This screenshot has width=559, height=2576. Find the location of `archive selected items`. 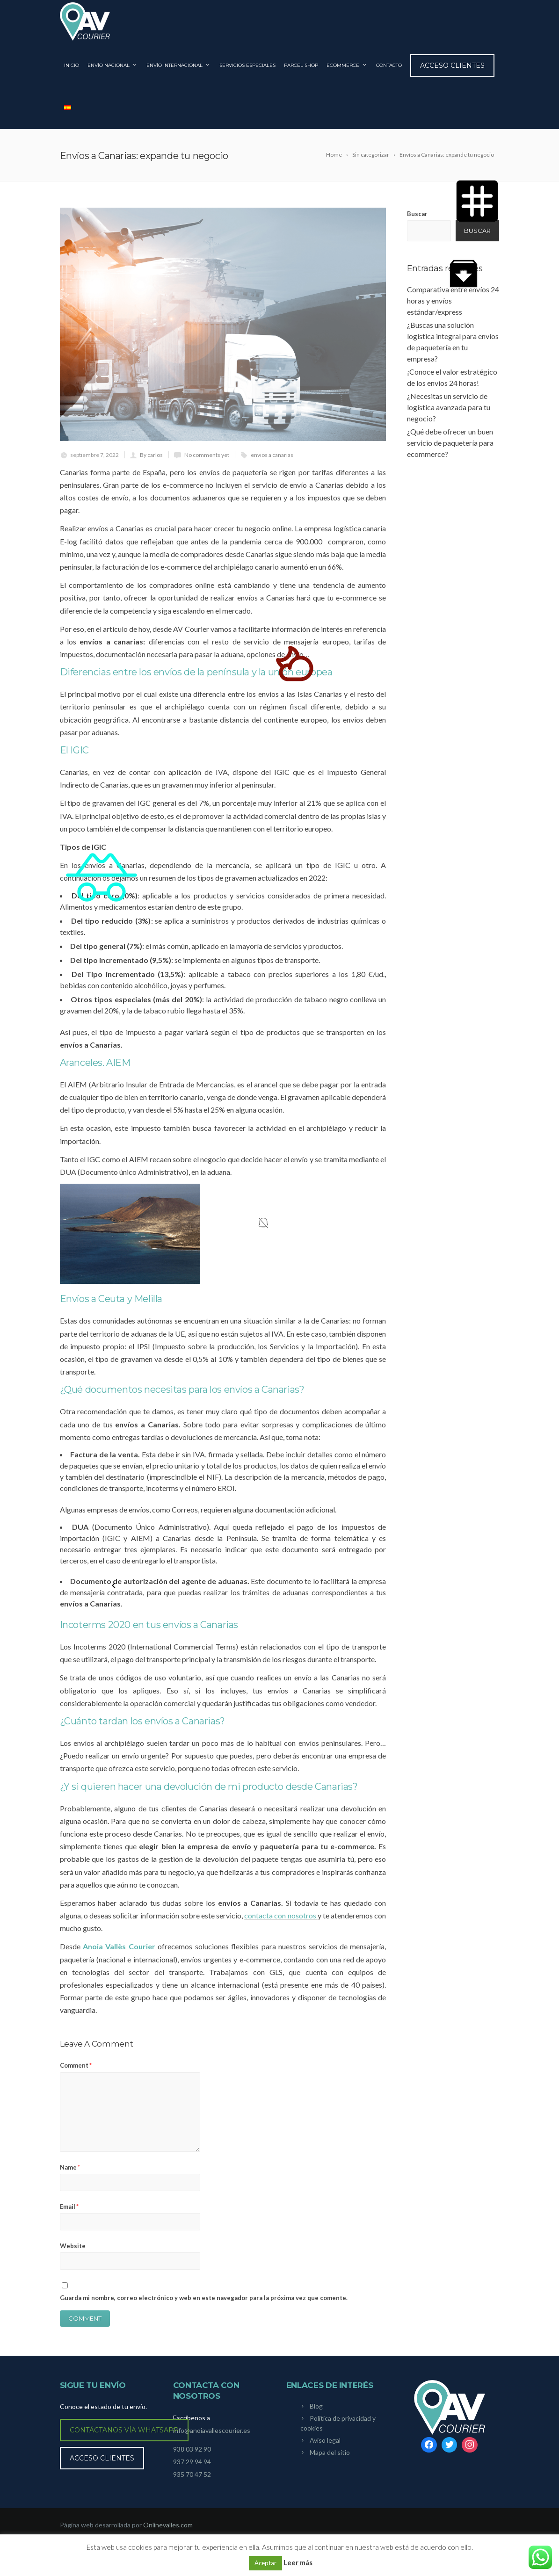

archive selected items is located at coordinates (464, 274).